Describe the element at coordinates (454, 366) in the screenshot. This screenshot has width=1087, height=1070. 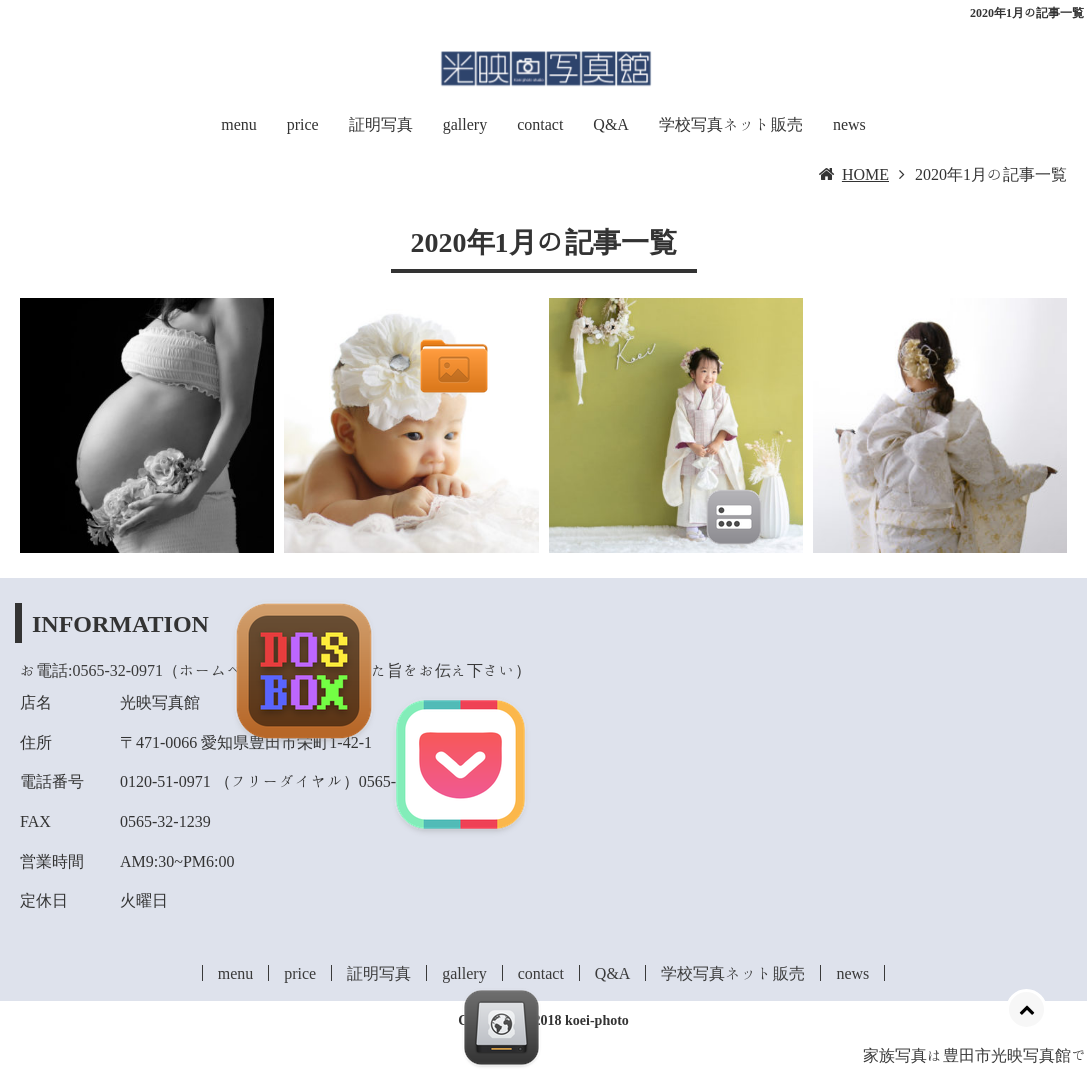
I see `open your images folder` at that location.